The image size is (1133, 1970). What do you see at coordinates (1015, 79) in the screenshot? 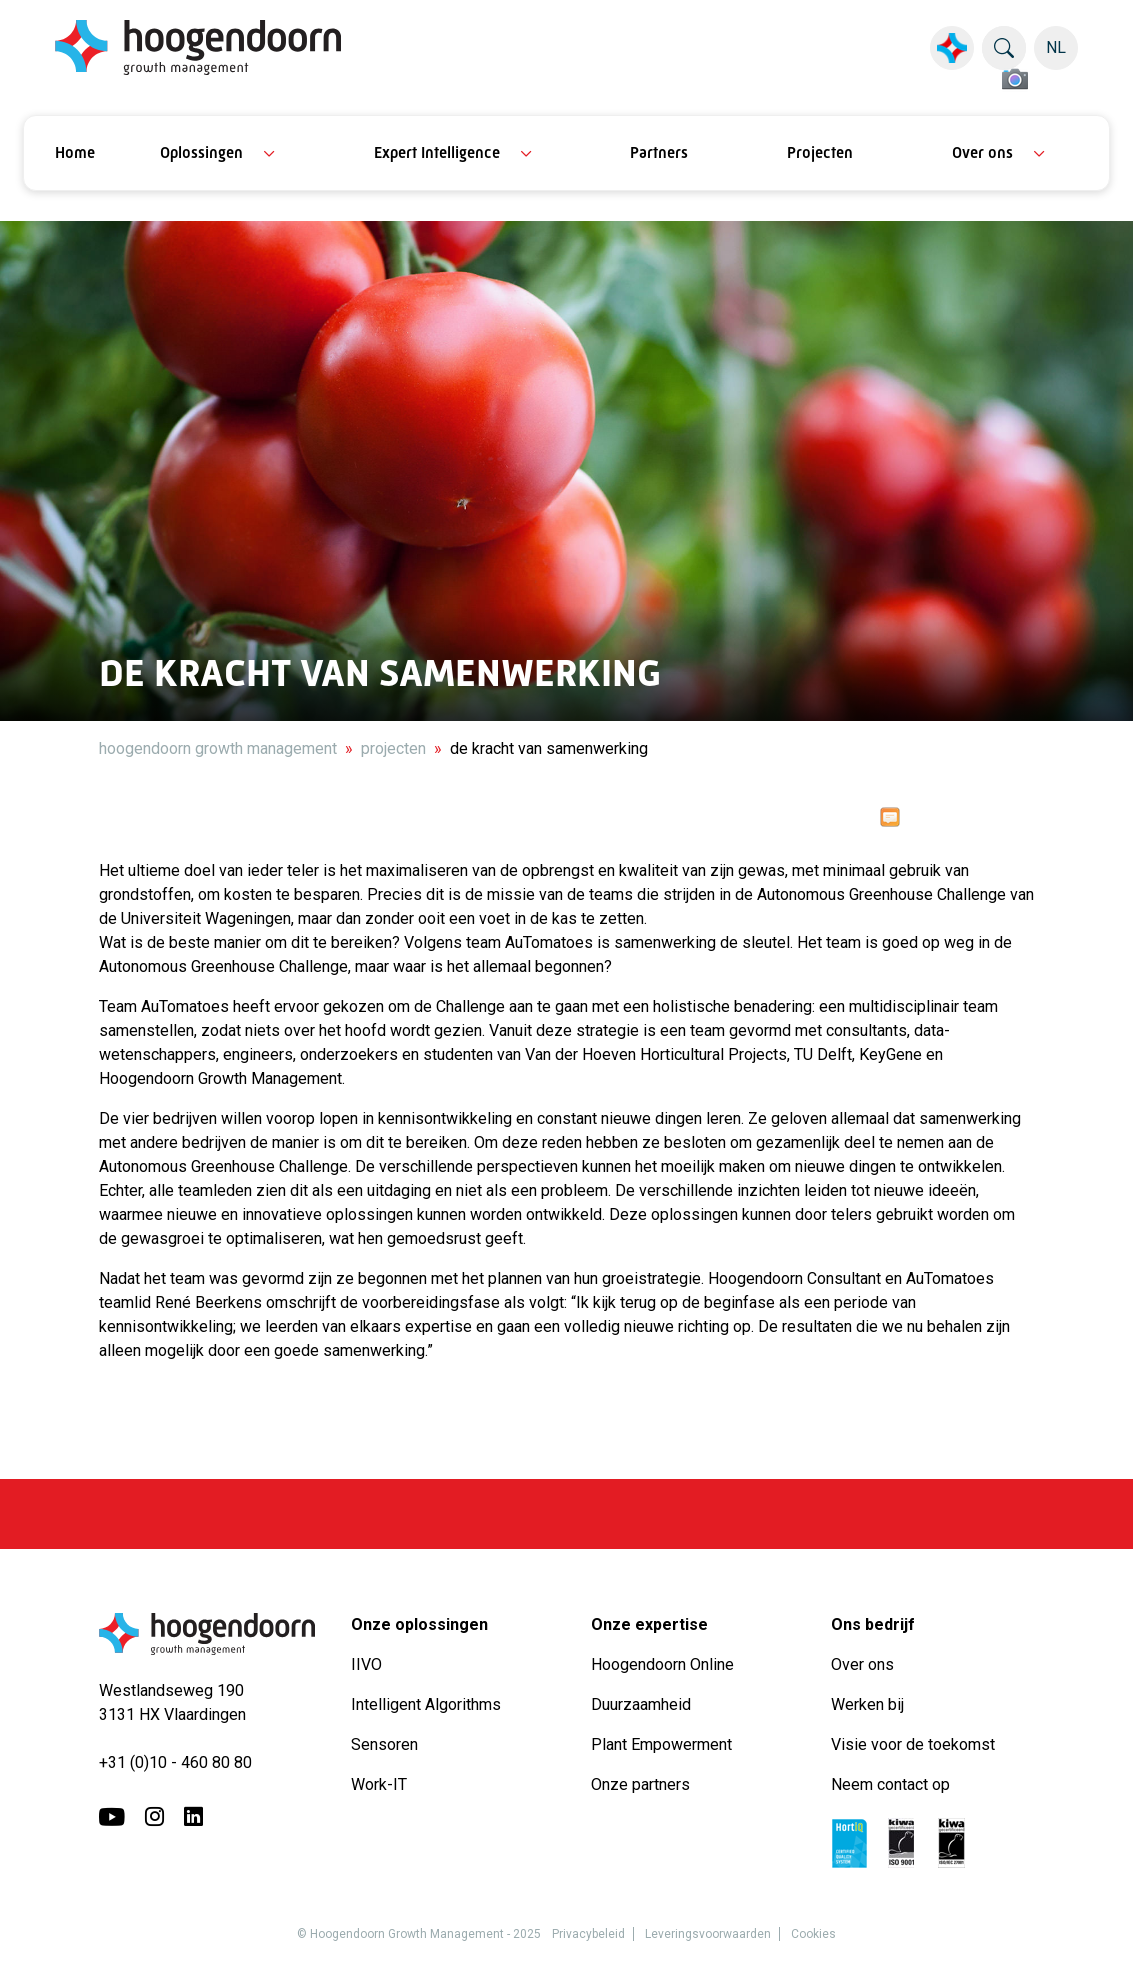
I see `open the camera app` at bounding box center [1015, 79].